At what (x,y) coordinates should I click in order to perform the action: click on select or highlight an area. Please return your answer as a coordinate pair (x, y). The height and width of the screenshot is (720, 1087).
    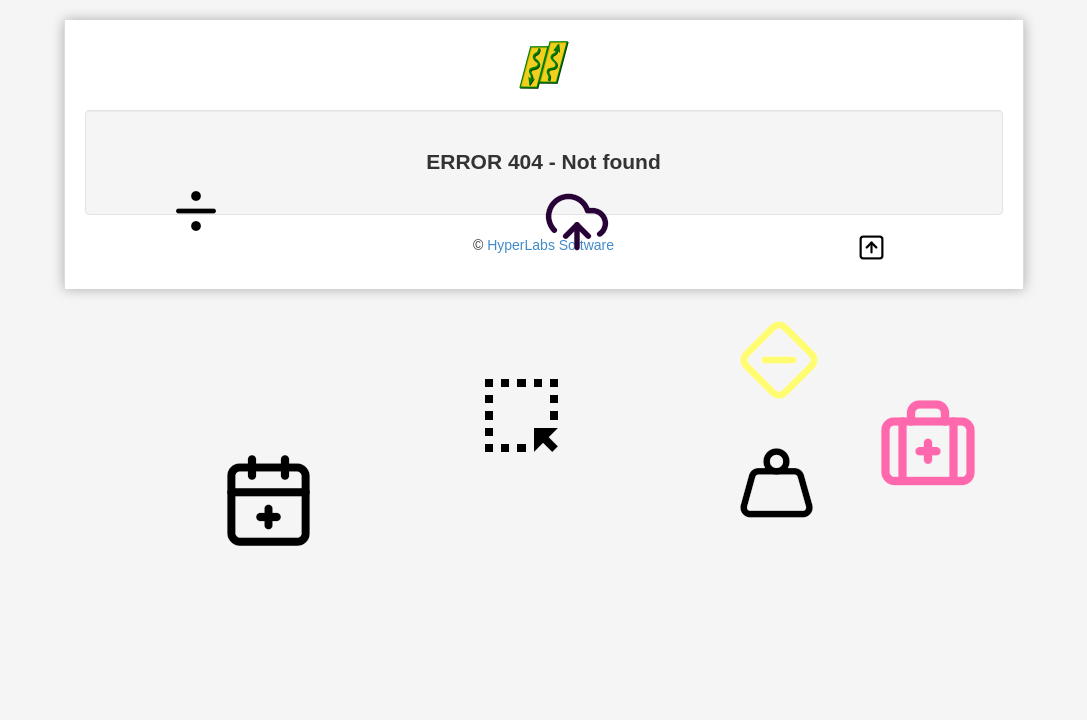
    Looking at the image, I should click on (521, 415).